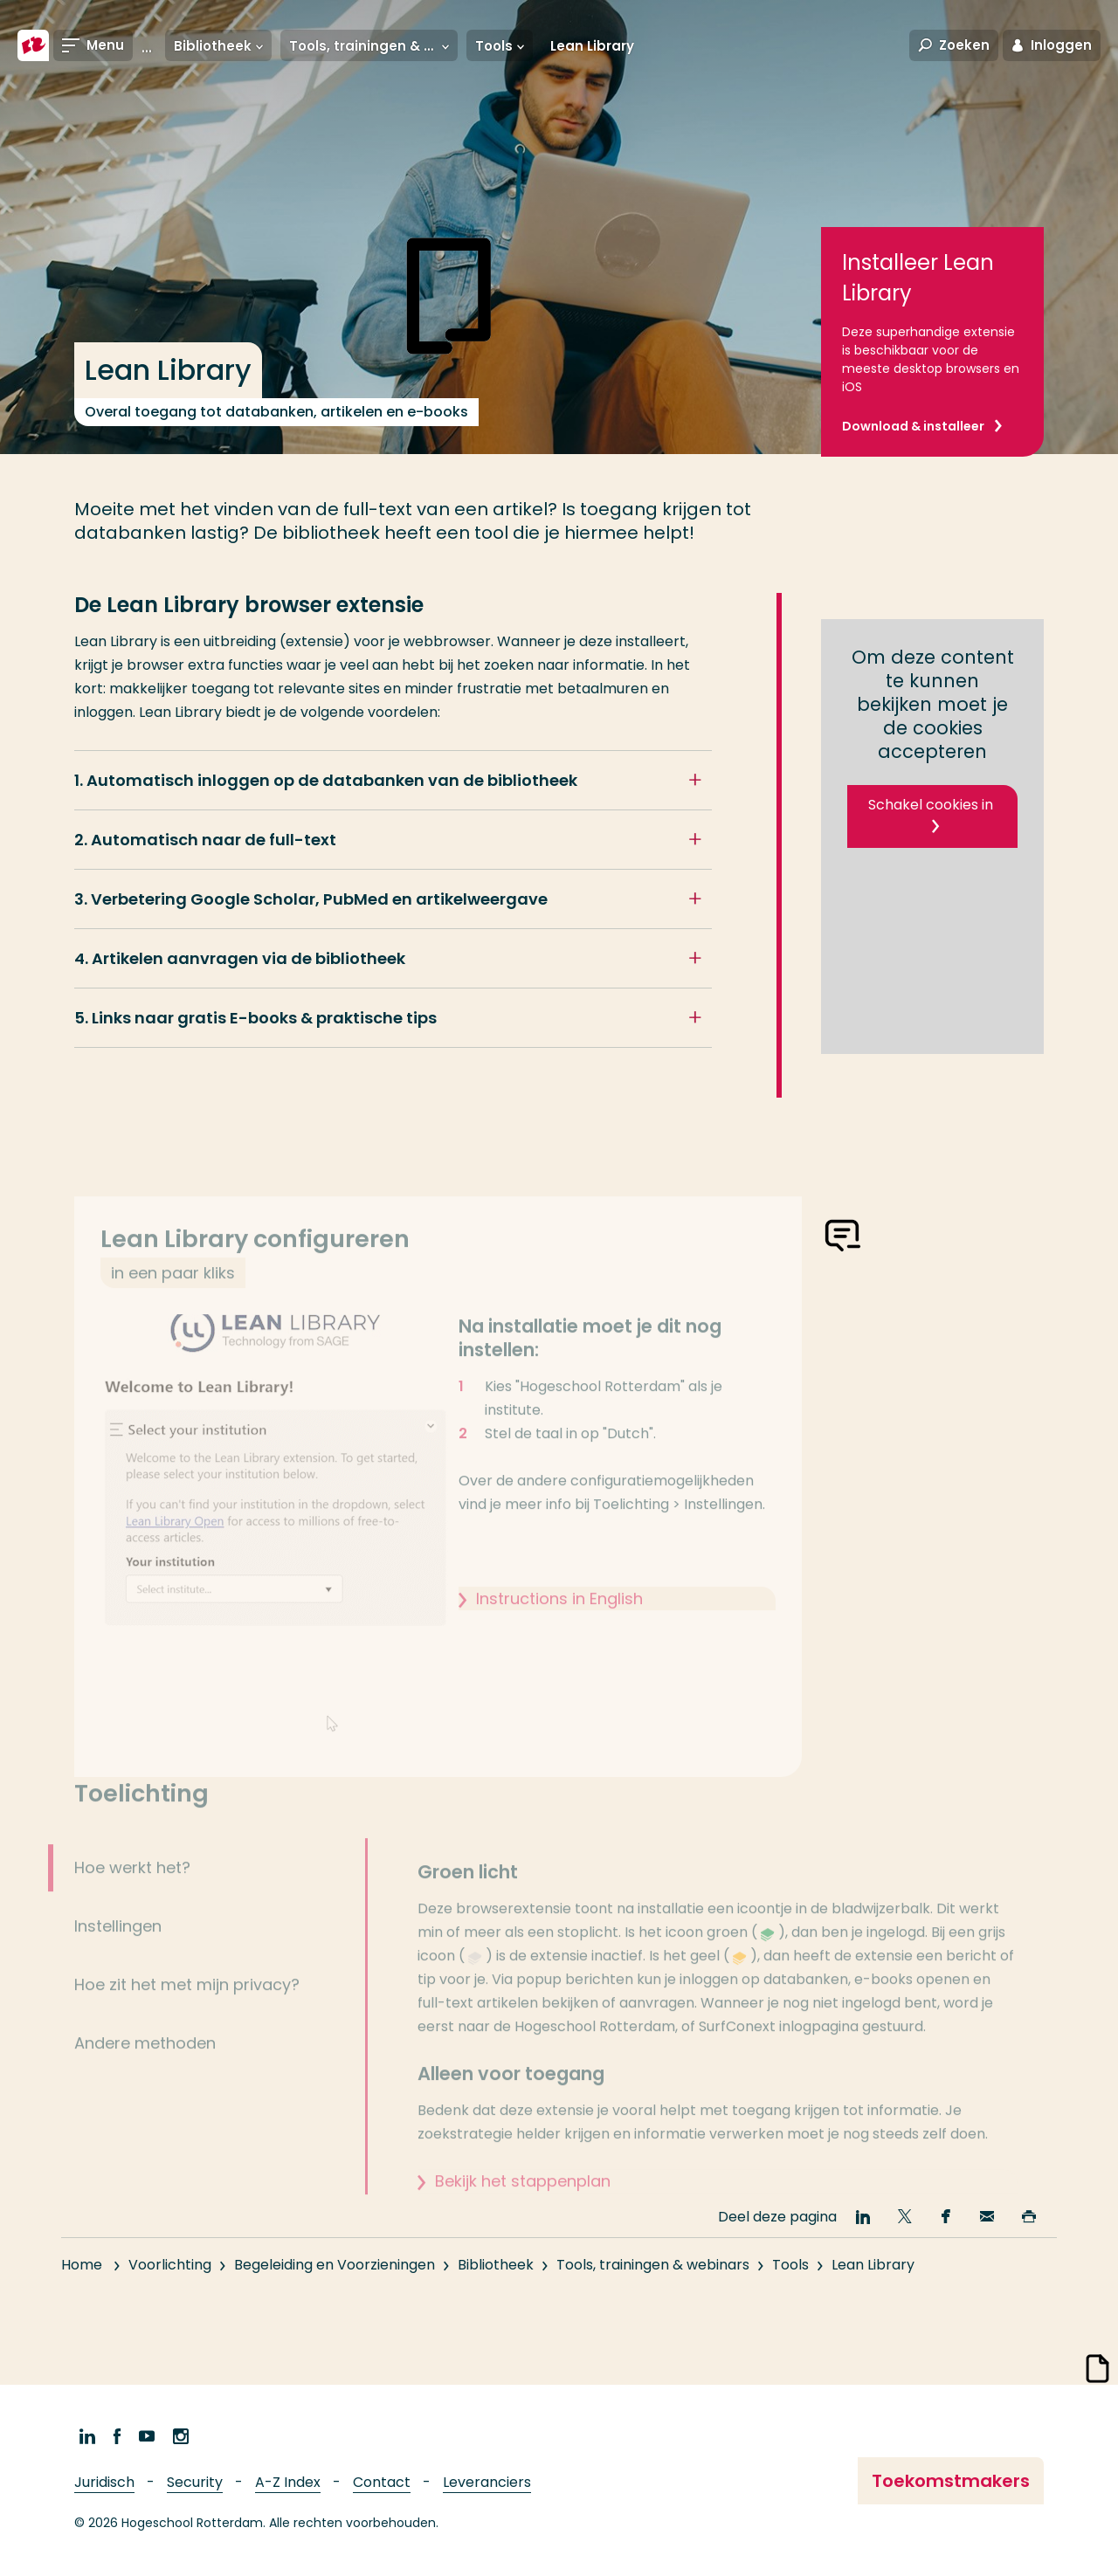 This screenshot has width=1118, height=2576. Describe the element at coordinates (842, 1235) in the screenshot. I see `remove a message from the conversation` at that location.